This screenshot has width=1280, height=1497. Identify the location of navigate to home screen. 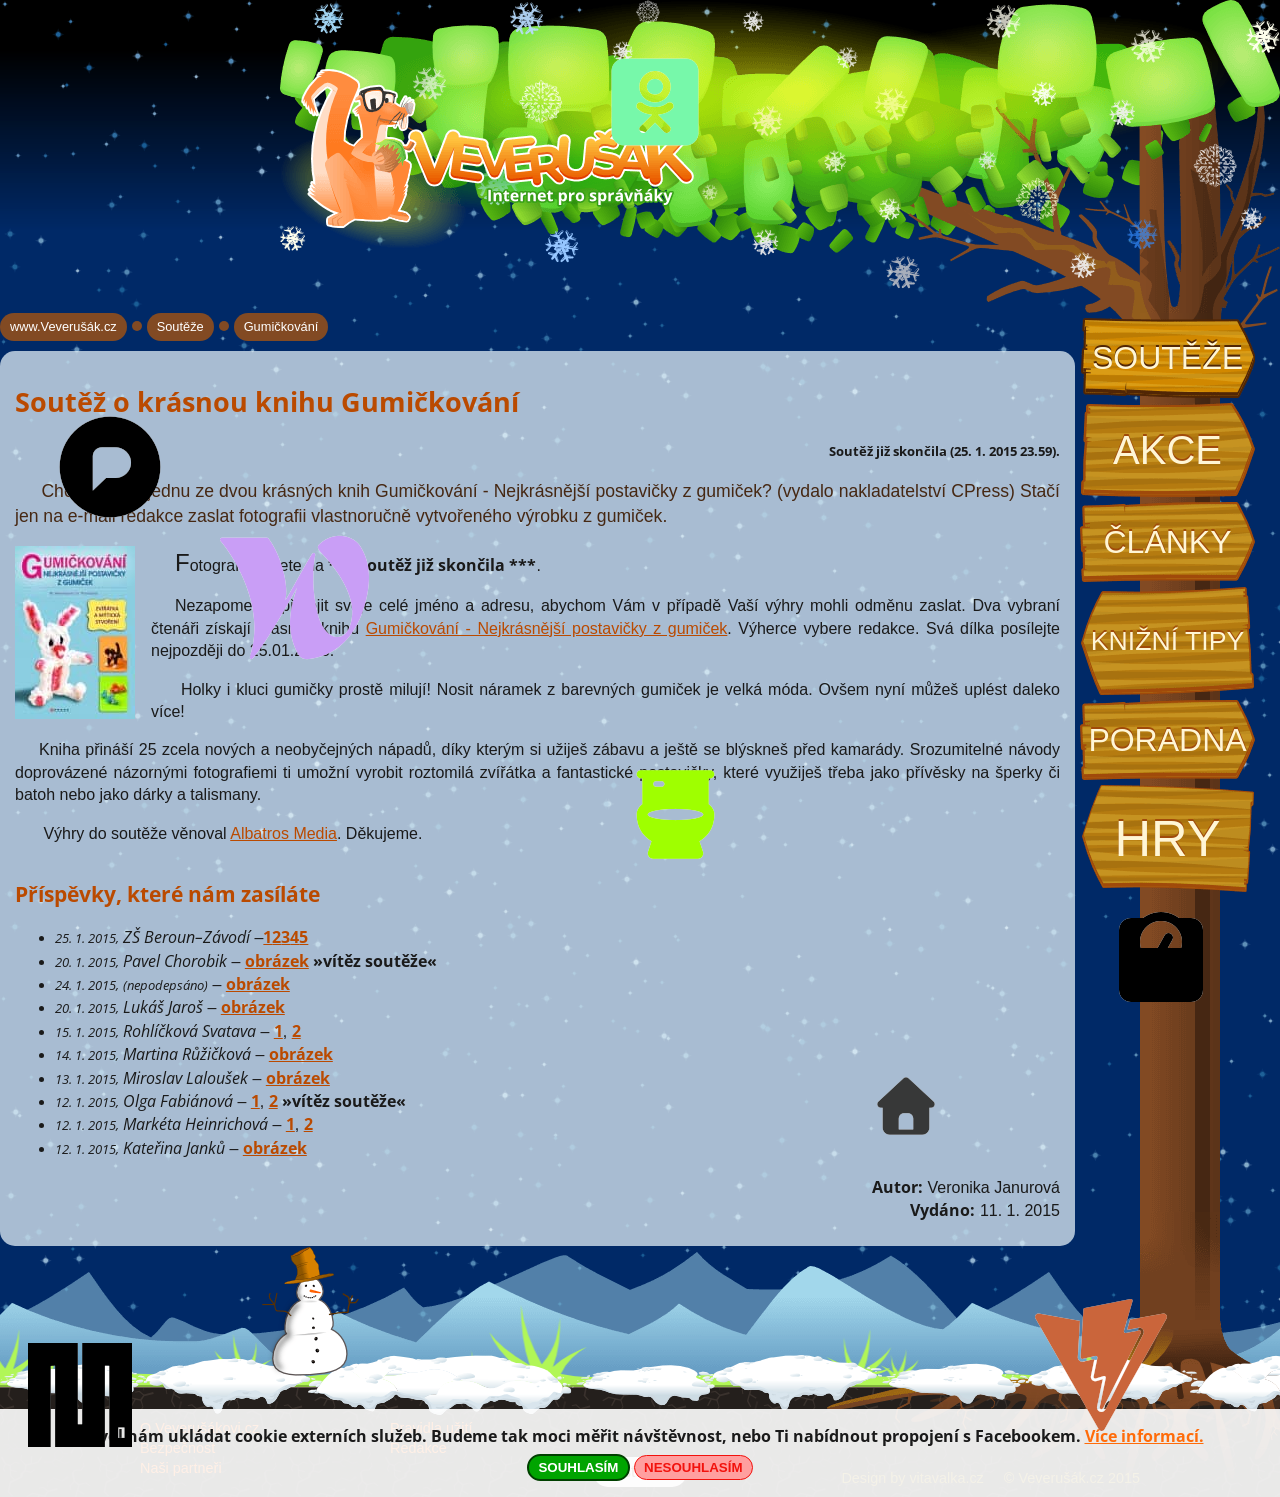
(906, 1106).